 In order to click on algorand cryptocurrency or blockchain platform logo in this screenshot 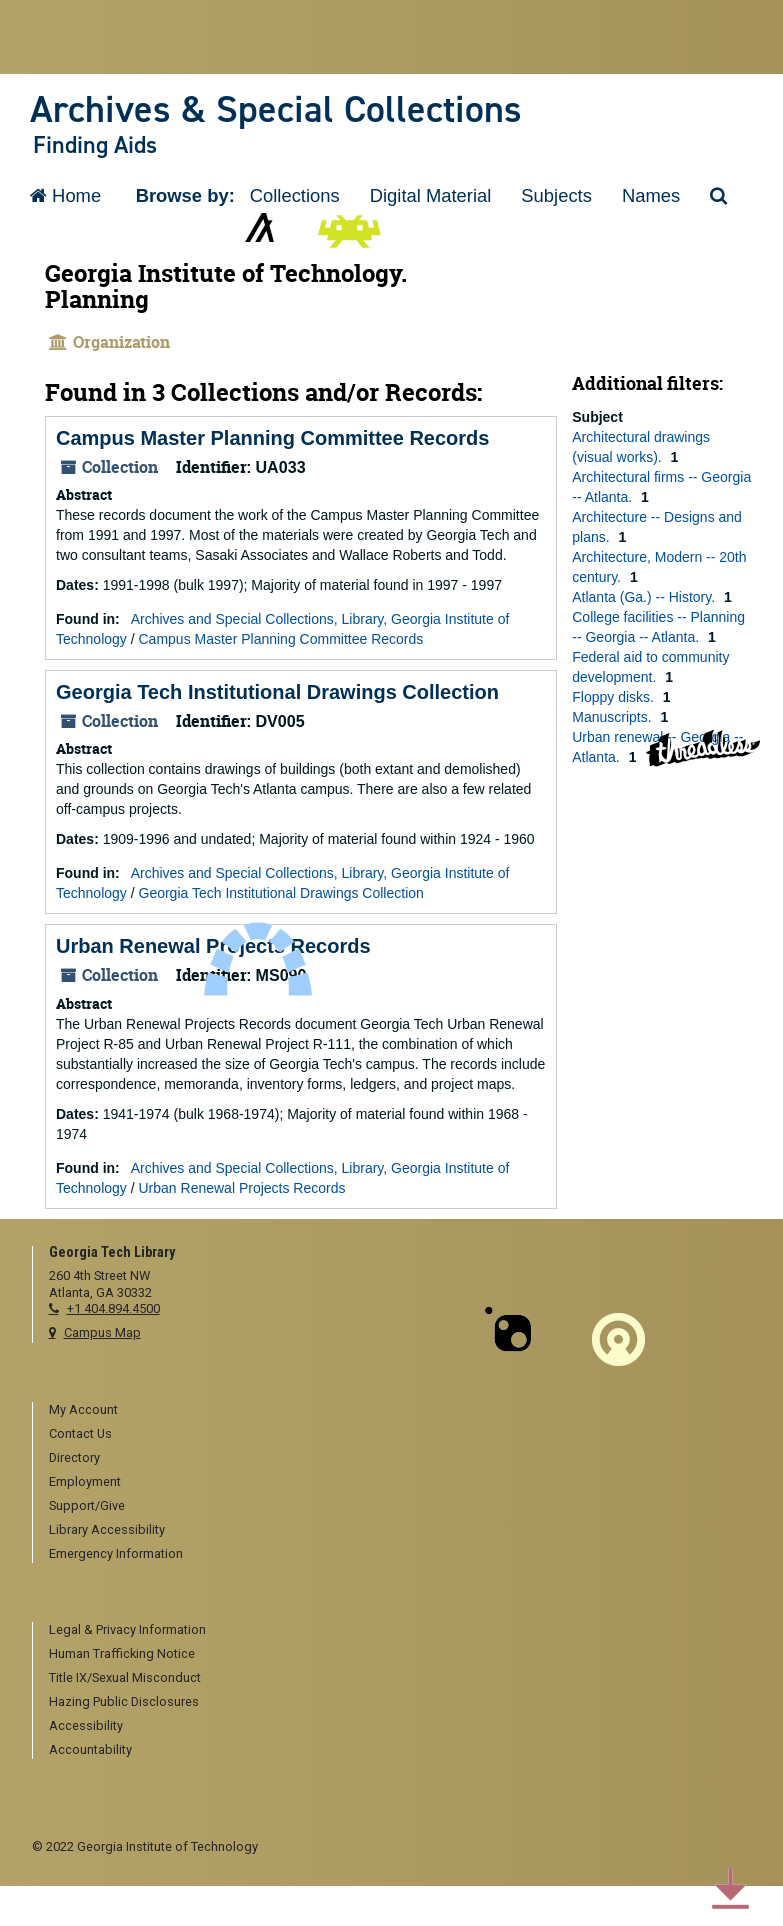, I will do `click(259, 227)`.